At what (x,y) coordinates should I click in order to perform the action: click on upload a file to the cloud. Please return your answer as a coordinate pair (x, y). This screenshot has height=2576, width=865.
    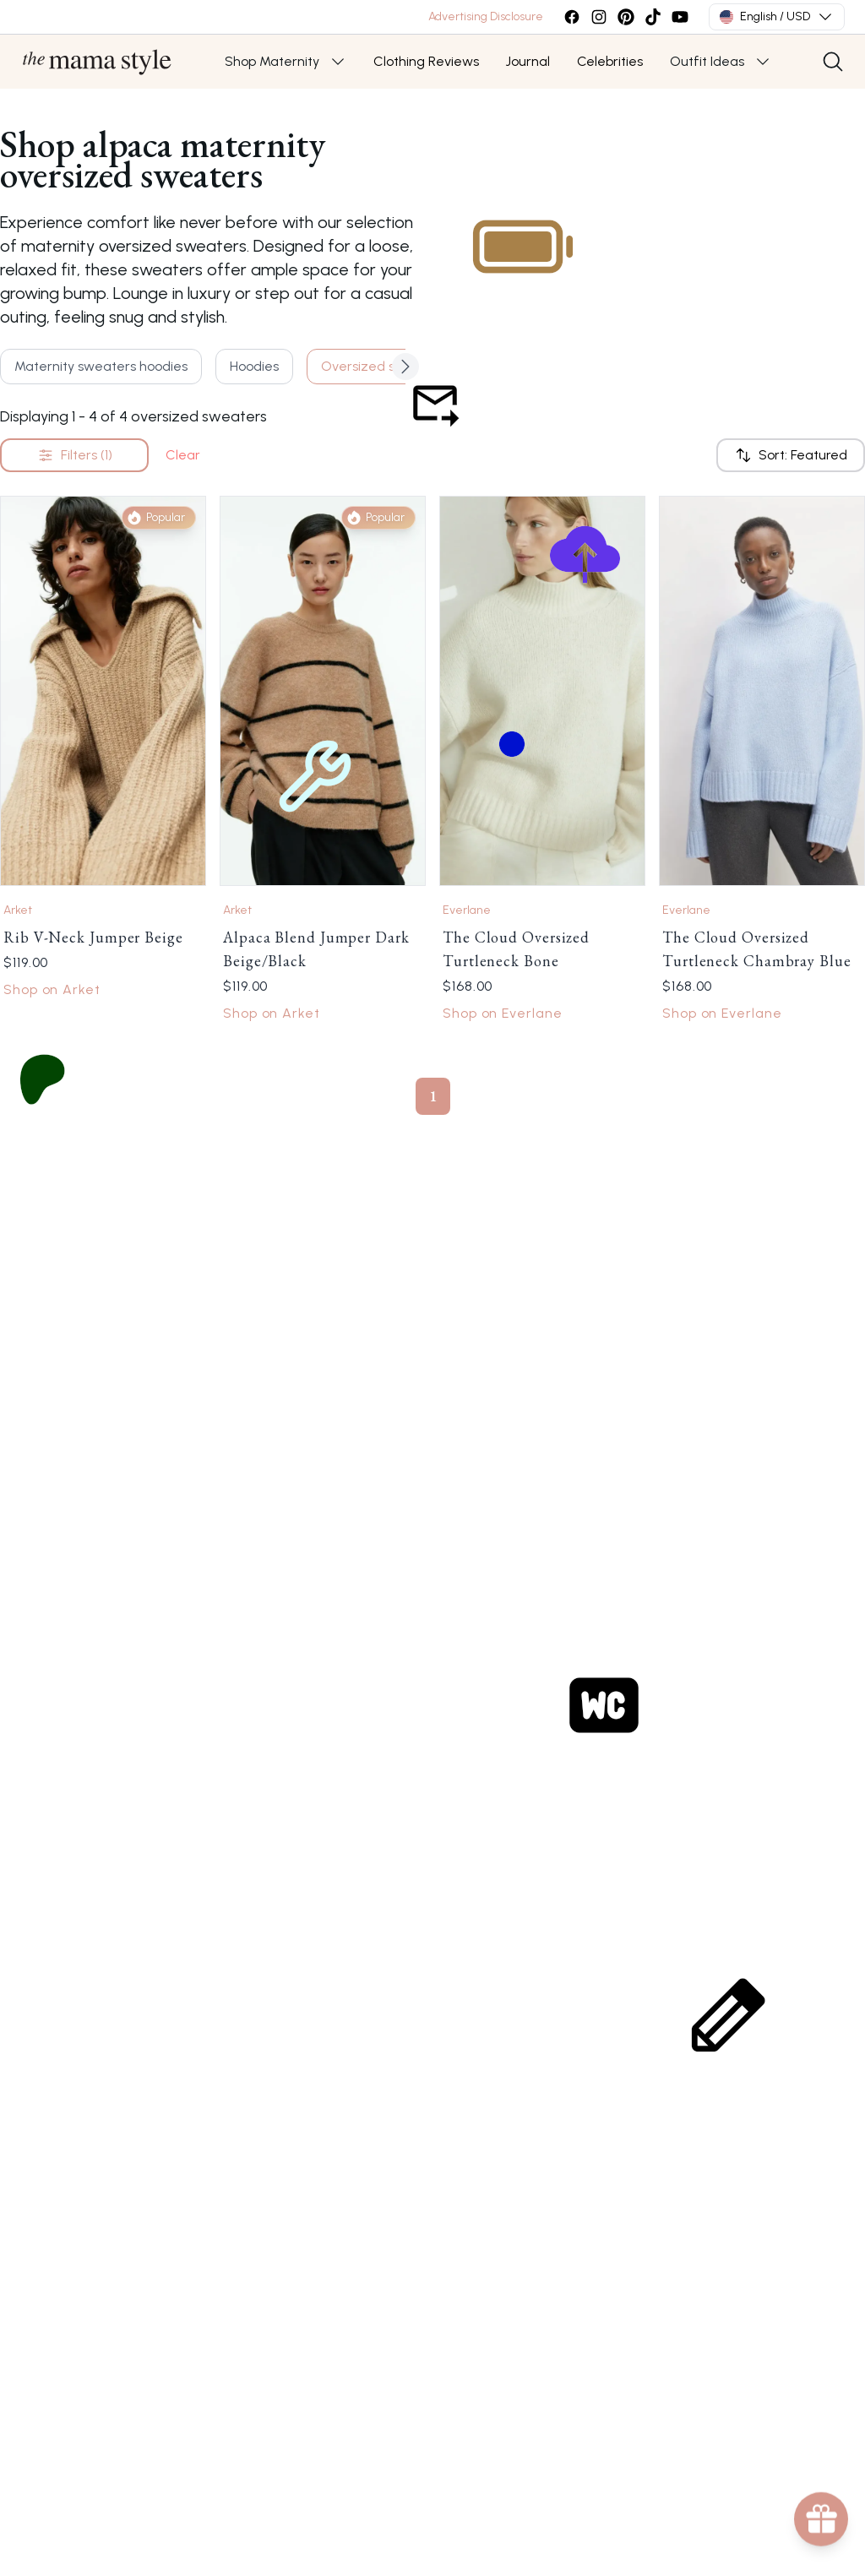
    Looking at the image, I should click on (585, 554).